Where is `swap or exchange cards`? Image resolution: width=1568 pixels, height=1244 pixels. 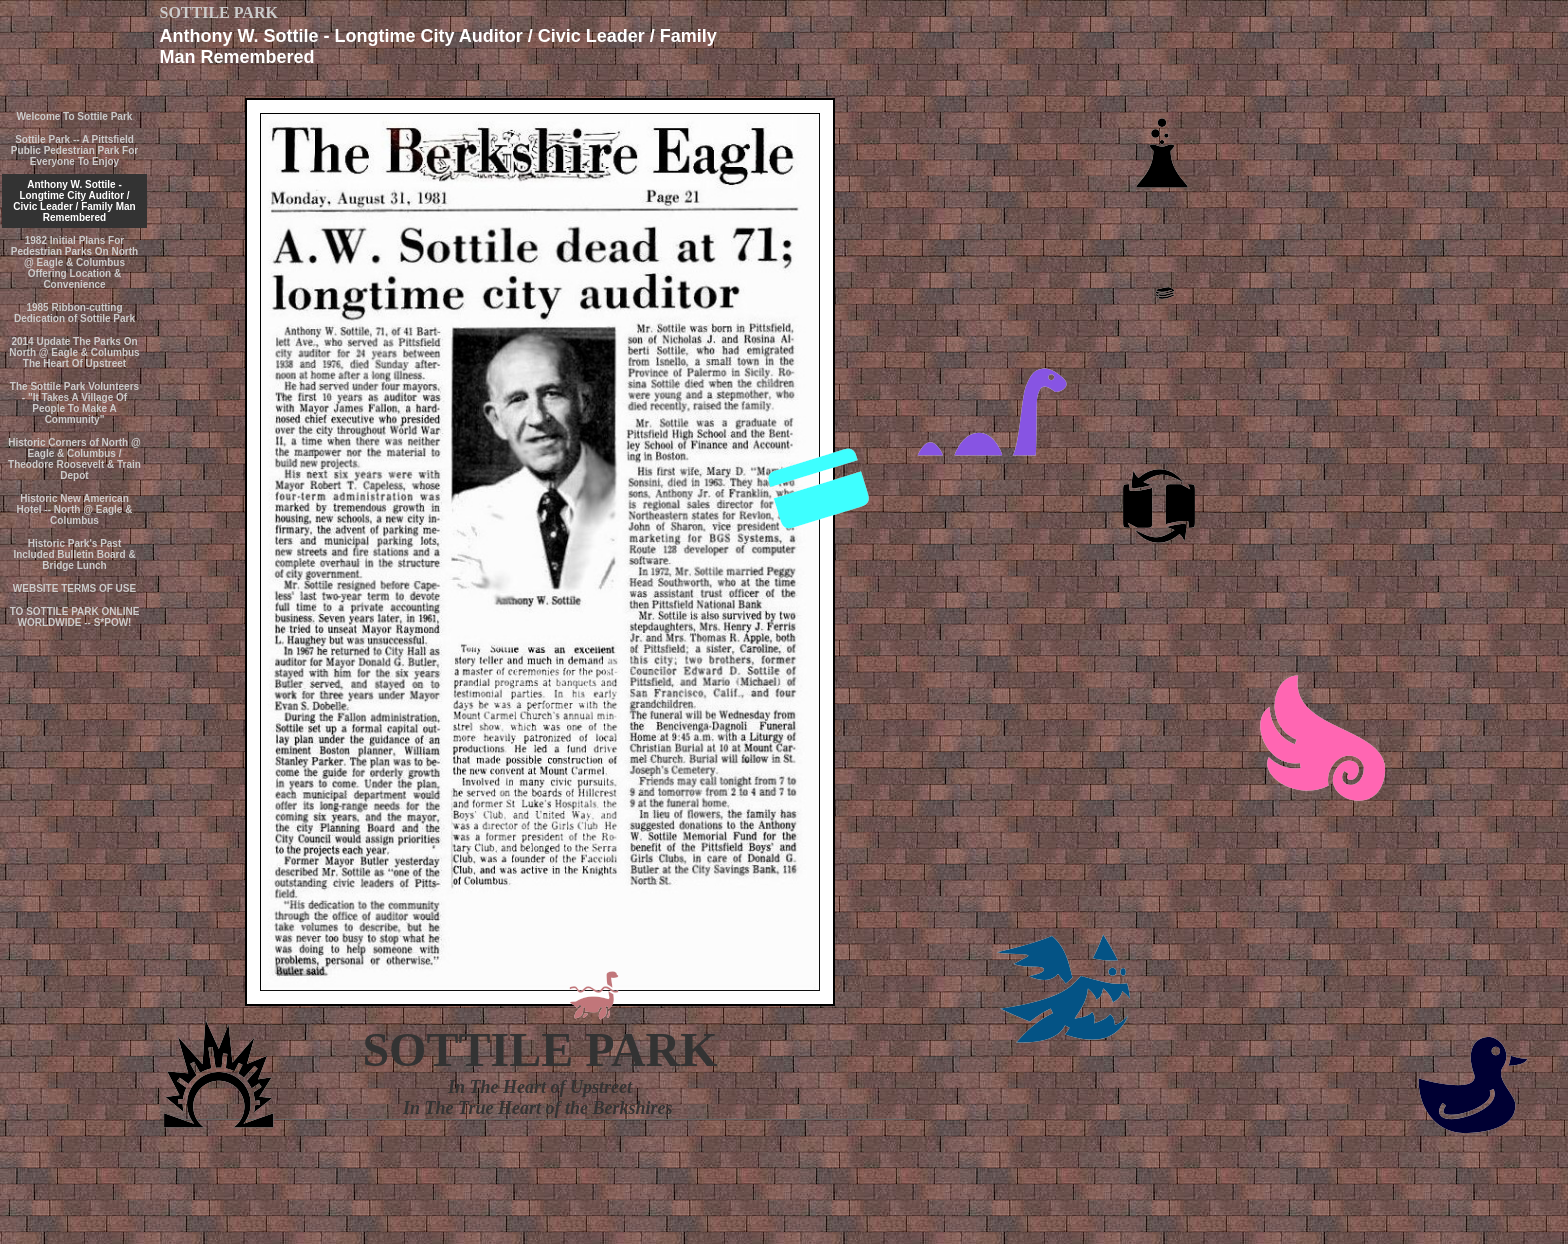 swap or exchange cards is located at coordinates (1159, 506).